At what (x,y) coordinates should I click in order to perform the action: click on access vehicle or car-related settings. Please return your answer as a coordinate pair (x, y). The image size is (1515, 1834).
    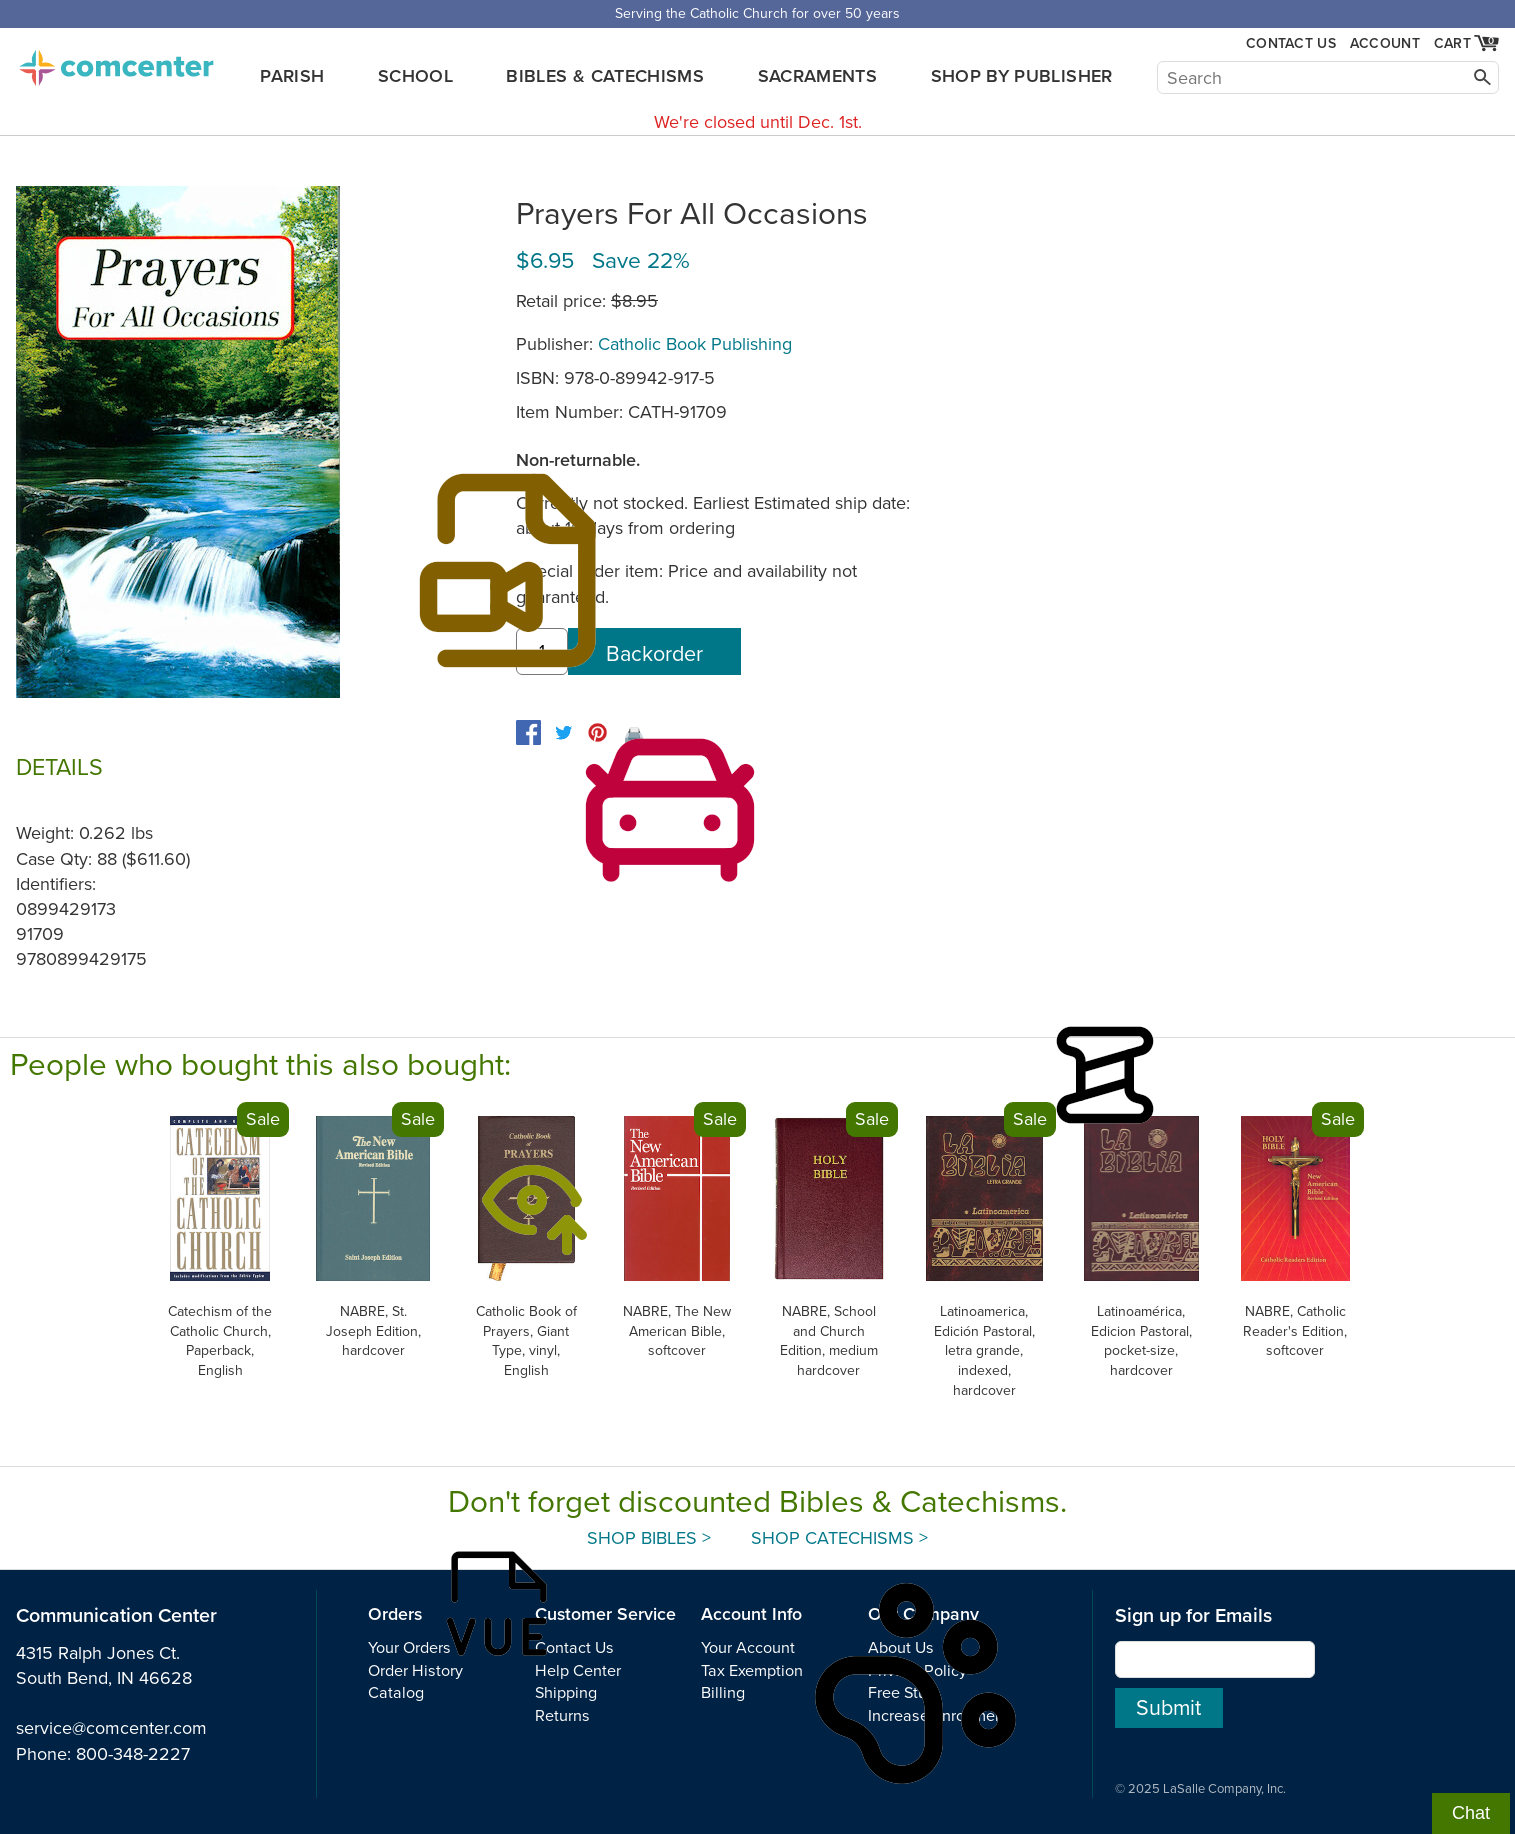
    Looking at the image, I should click on (670, 806).